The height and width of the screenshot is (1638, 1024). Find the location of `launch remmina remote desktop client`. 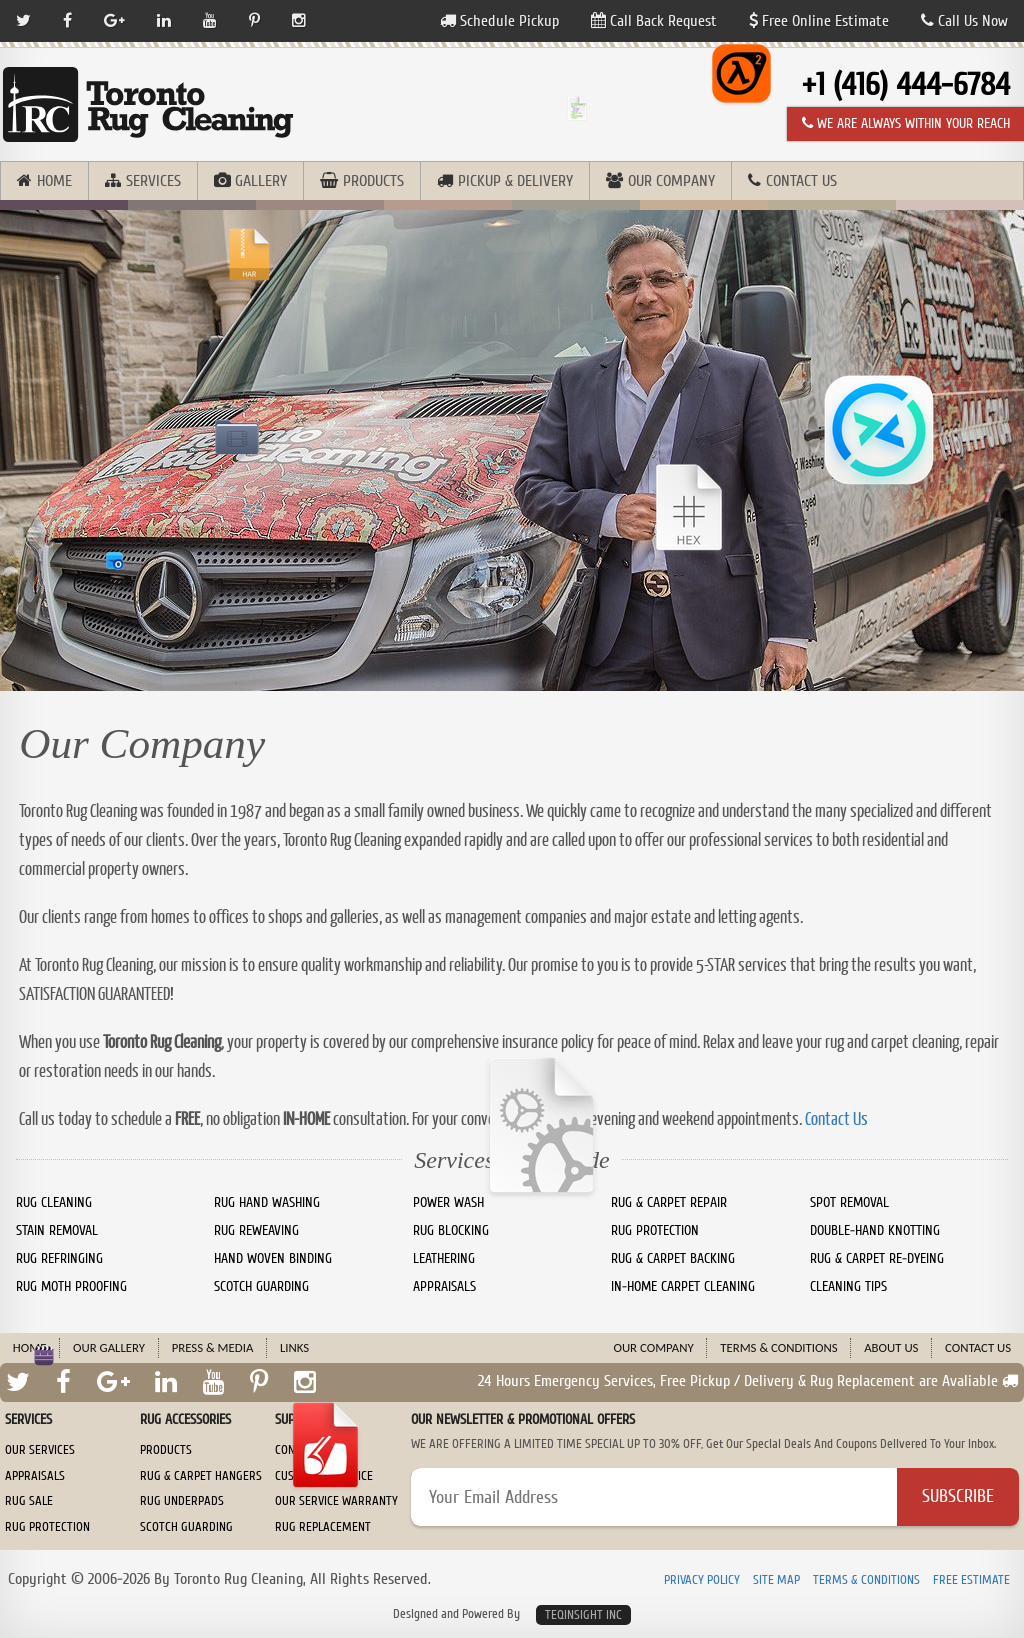

launch remmina remote desktop client is located at coordinates (879, 430).